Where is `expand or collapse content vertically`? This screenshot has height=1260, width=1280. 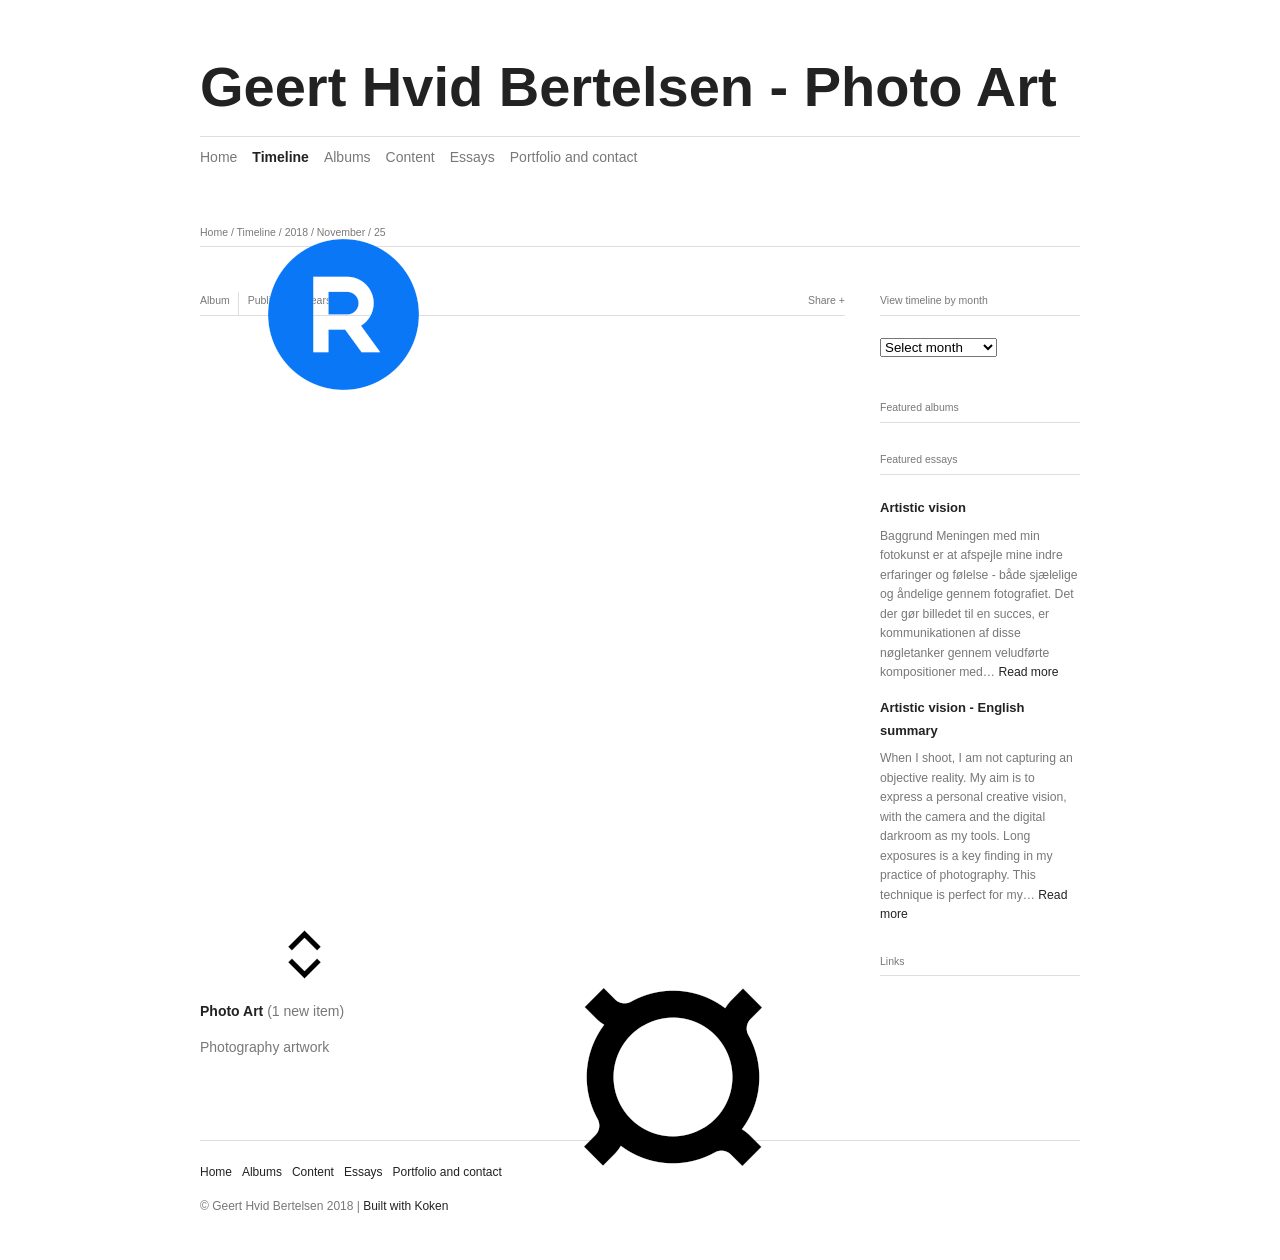 expand or collapse content vertically is located at coordinates (304, 954).